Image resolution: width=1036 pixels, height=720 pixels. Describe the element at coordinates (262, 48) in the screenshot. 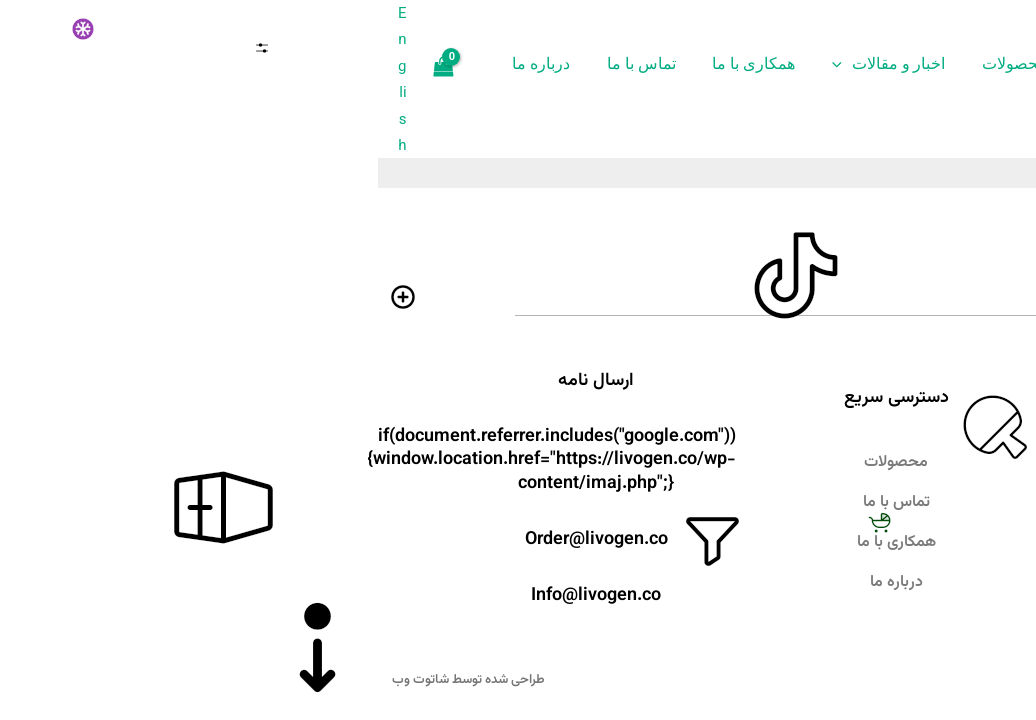

I see `adjust settings or preferences` at that location.